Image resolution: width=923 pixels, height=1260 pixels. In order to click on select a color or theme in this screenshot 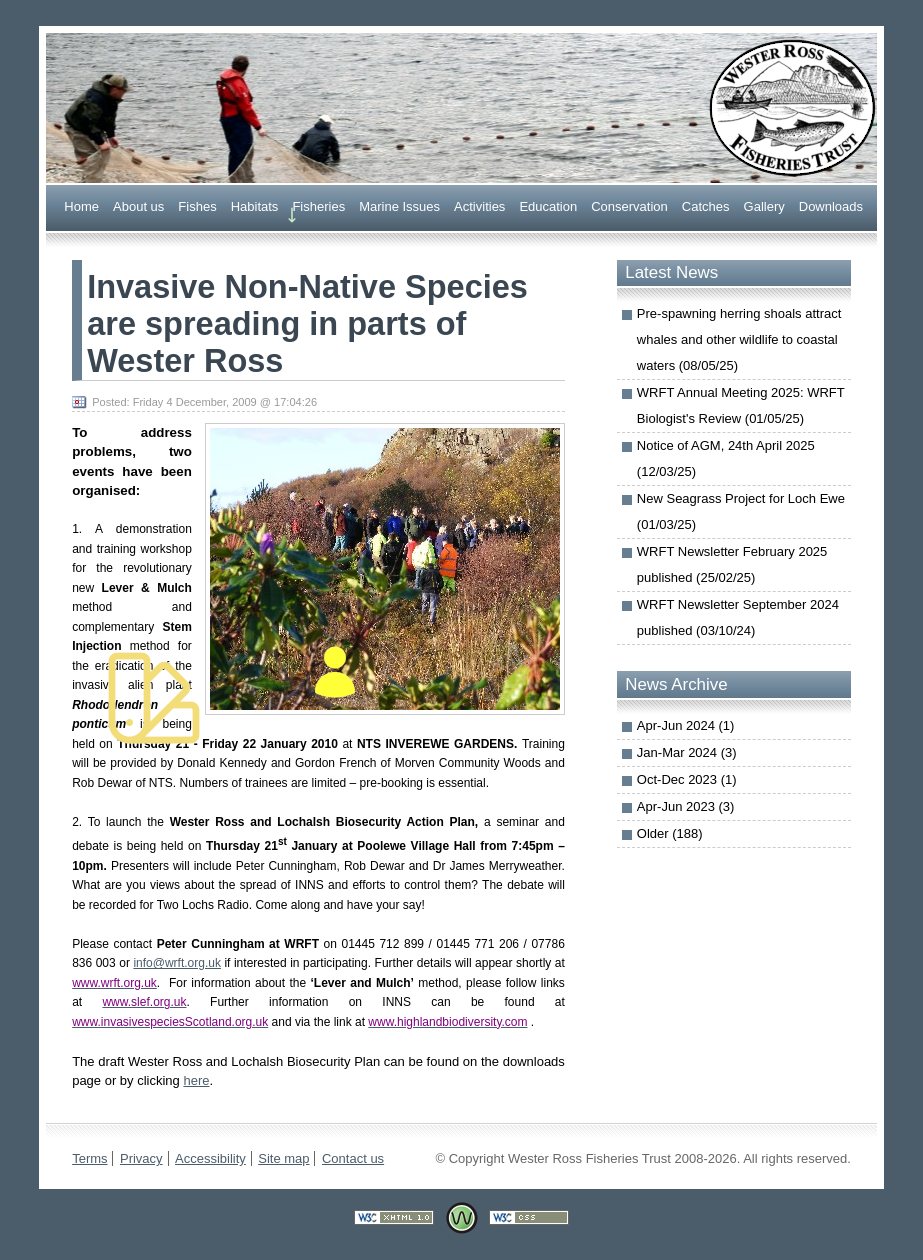, I will do `click(154, 698)`.